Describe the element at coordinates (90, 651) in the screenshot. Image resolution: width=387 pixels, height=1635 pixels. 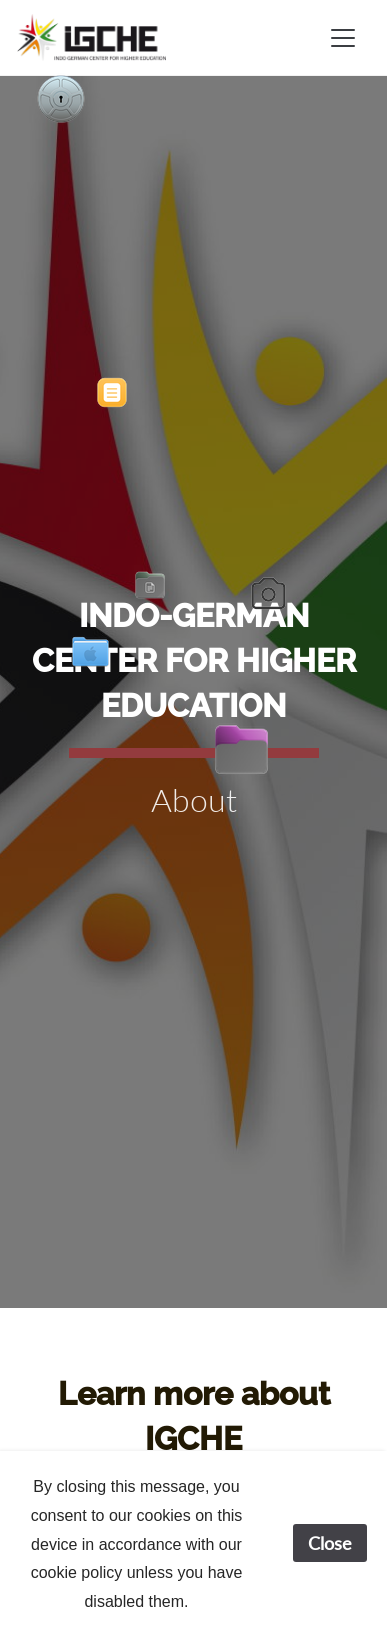
I see `open apple system folder` at that location.